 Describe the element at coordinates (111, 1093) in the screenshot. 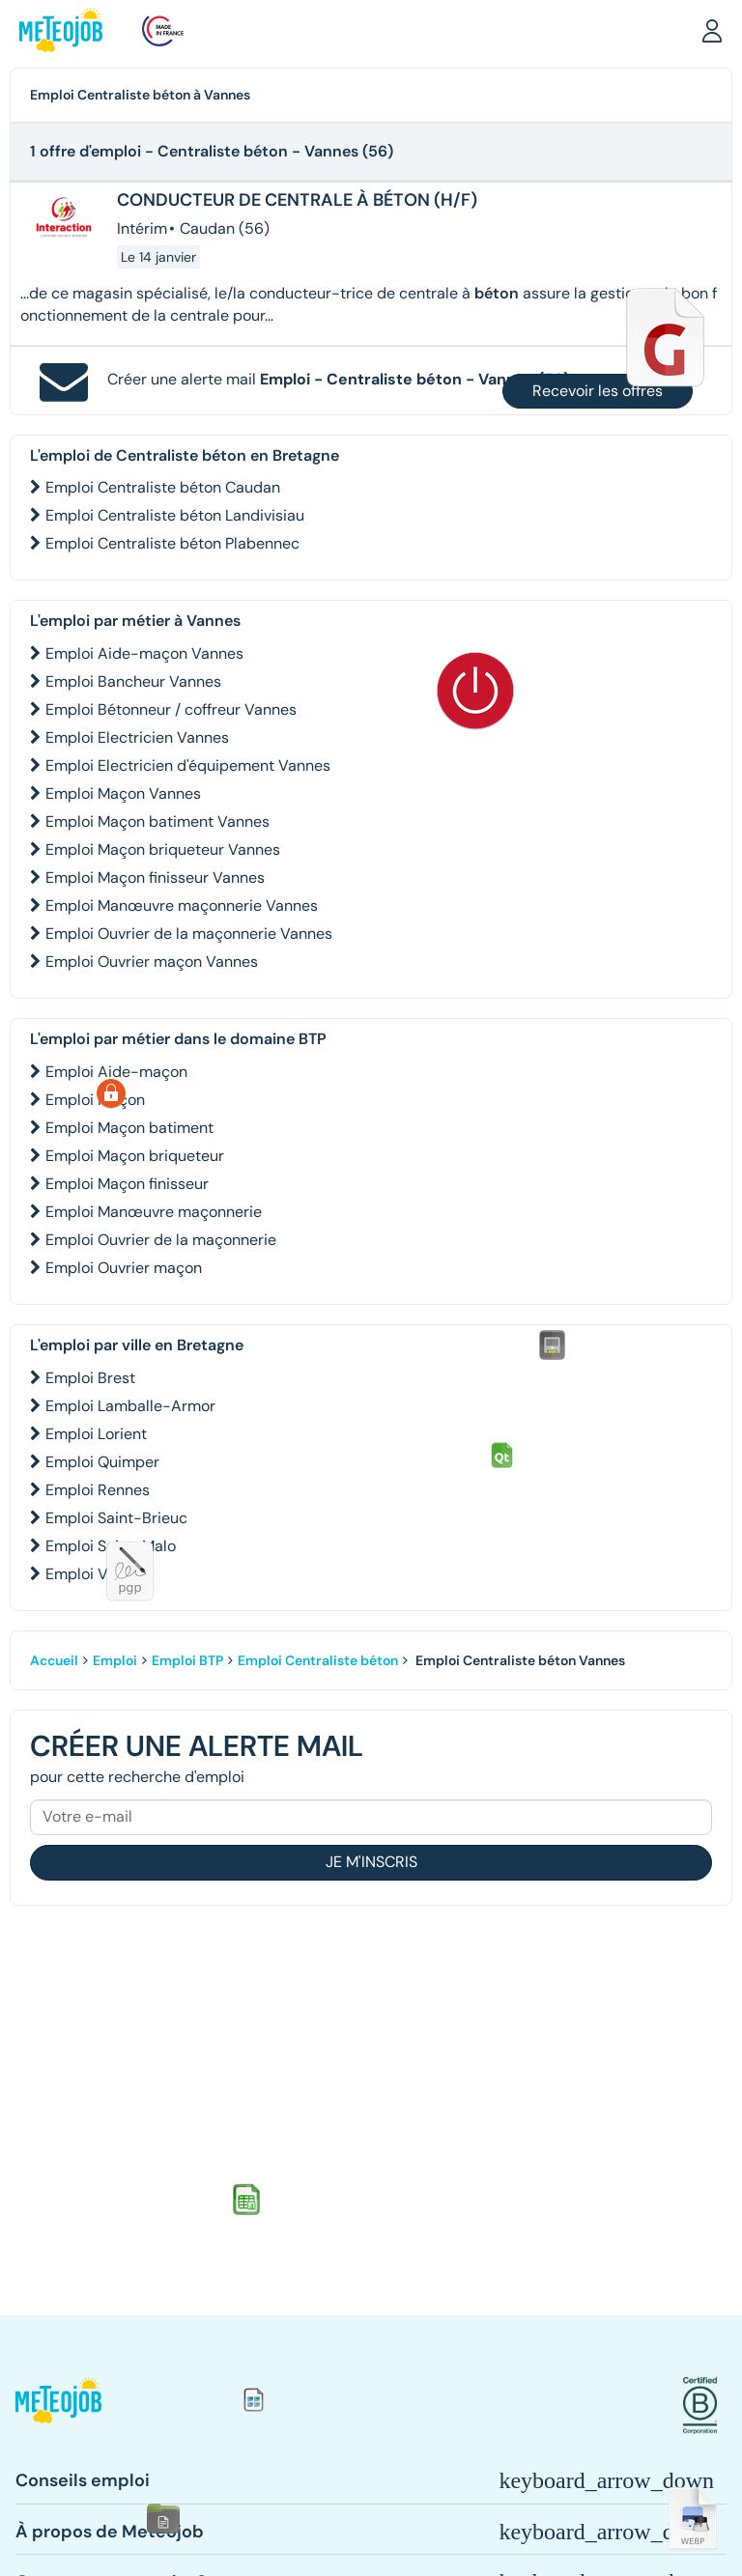

I see `lock the screen or enable security` at that location.